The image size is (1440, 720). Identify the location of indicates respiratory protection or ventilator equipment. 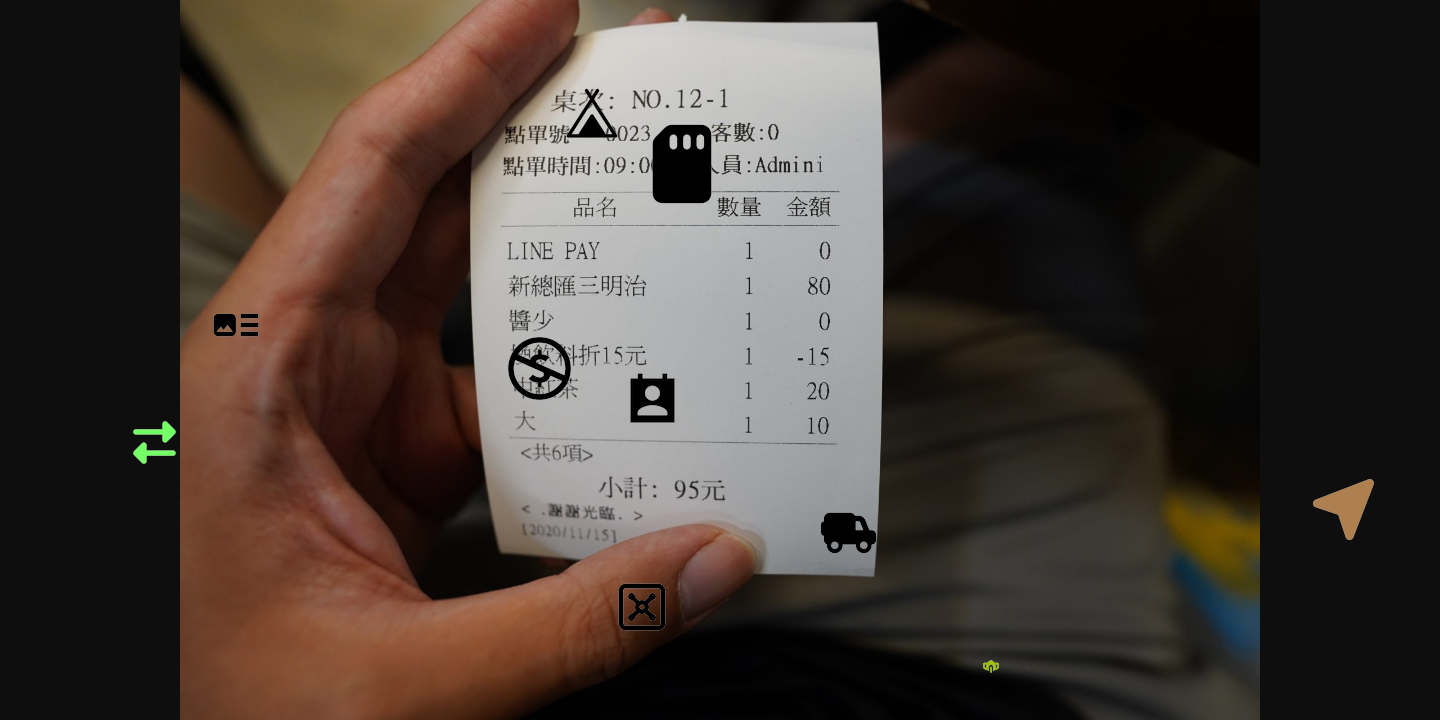
(991, 666).